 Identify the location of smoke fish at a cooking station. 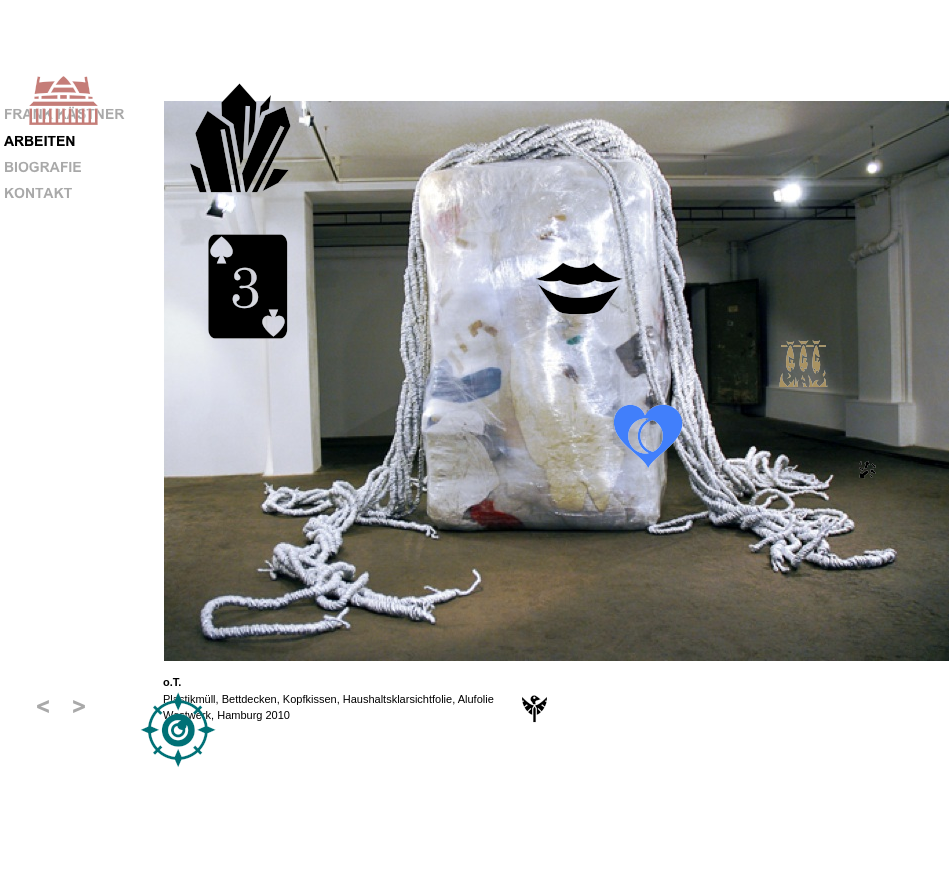
(803, 363).